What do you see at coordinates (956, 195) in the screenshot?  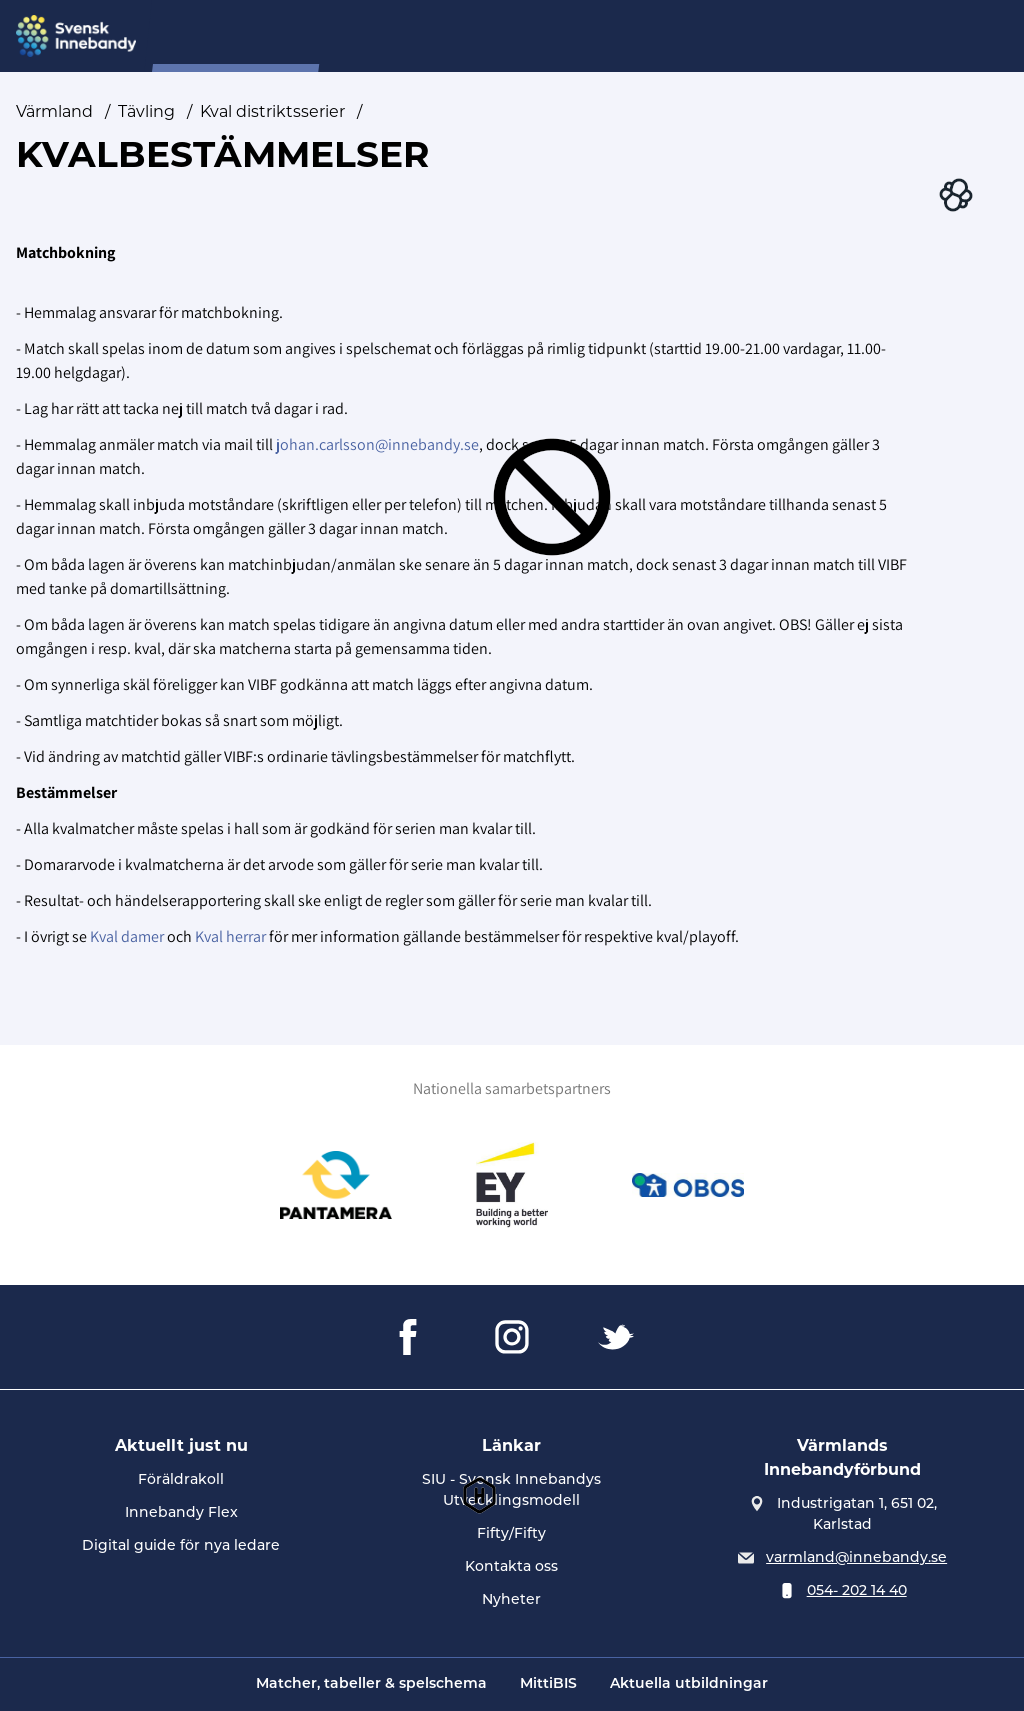 I see `elastic (elasticsearch) brand logo` at bounding box center [956, 195].